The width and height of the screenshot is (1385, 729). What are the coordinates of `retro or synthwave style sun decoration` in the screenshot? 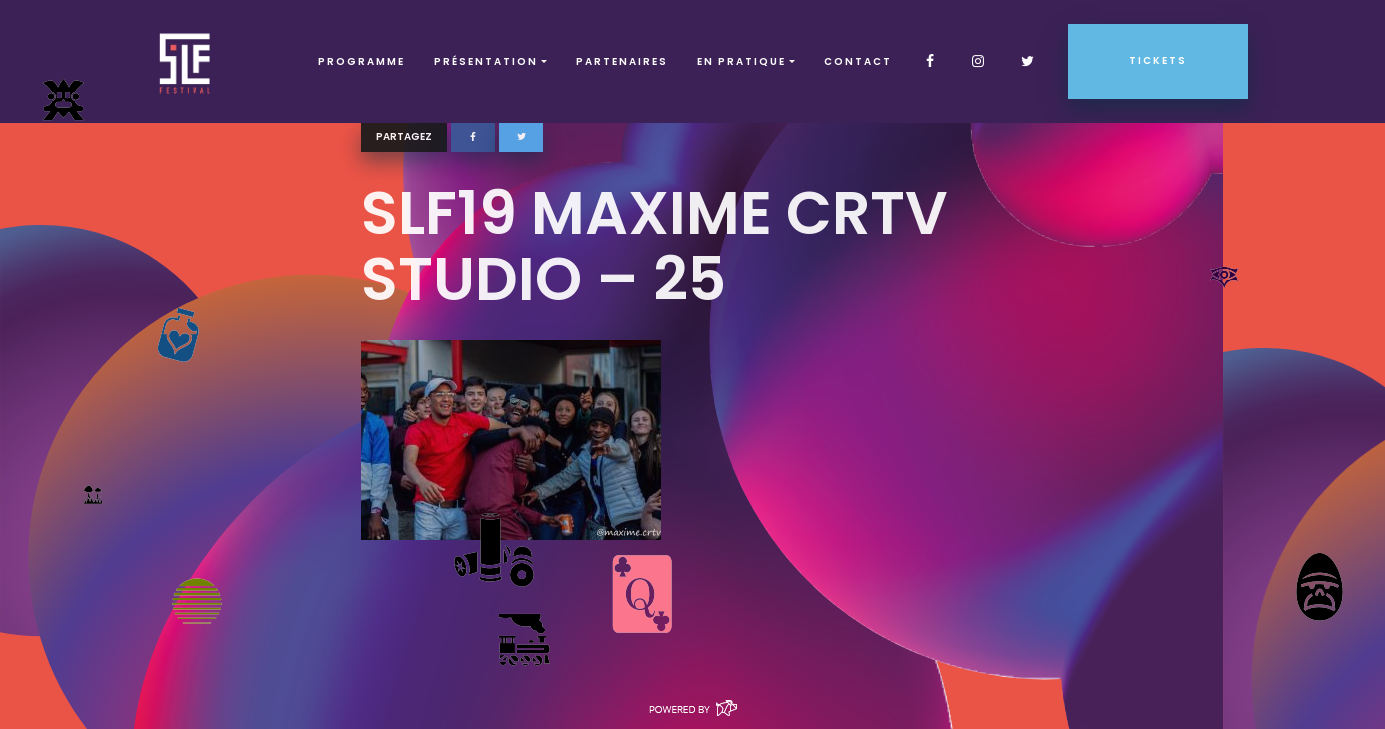 It's located at (197, 603).